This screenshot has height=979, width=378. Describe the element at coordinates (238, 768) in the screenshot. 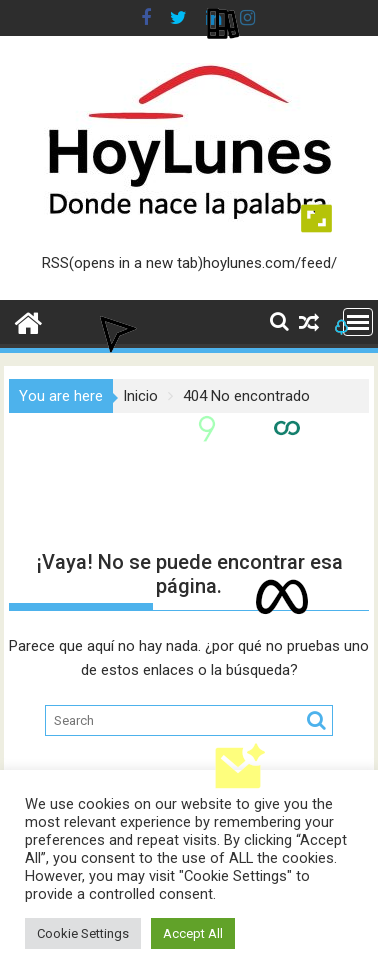

I see `access AI-powered email features` at that location.